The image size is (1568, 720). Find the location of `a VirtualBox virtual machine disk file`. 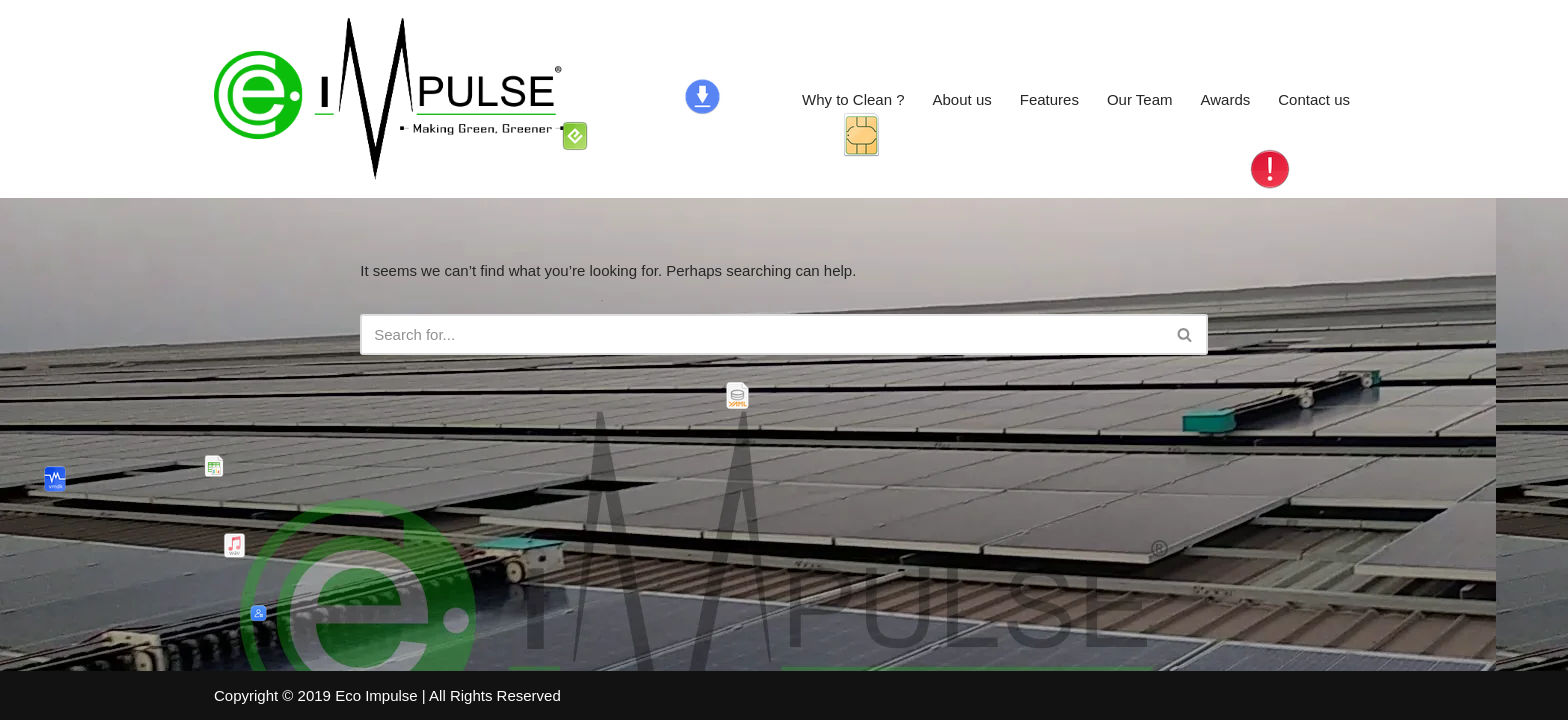

a VirtualBox virtual machine disk file is located at coordinates (55, 479).